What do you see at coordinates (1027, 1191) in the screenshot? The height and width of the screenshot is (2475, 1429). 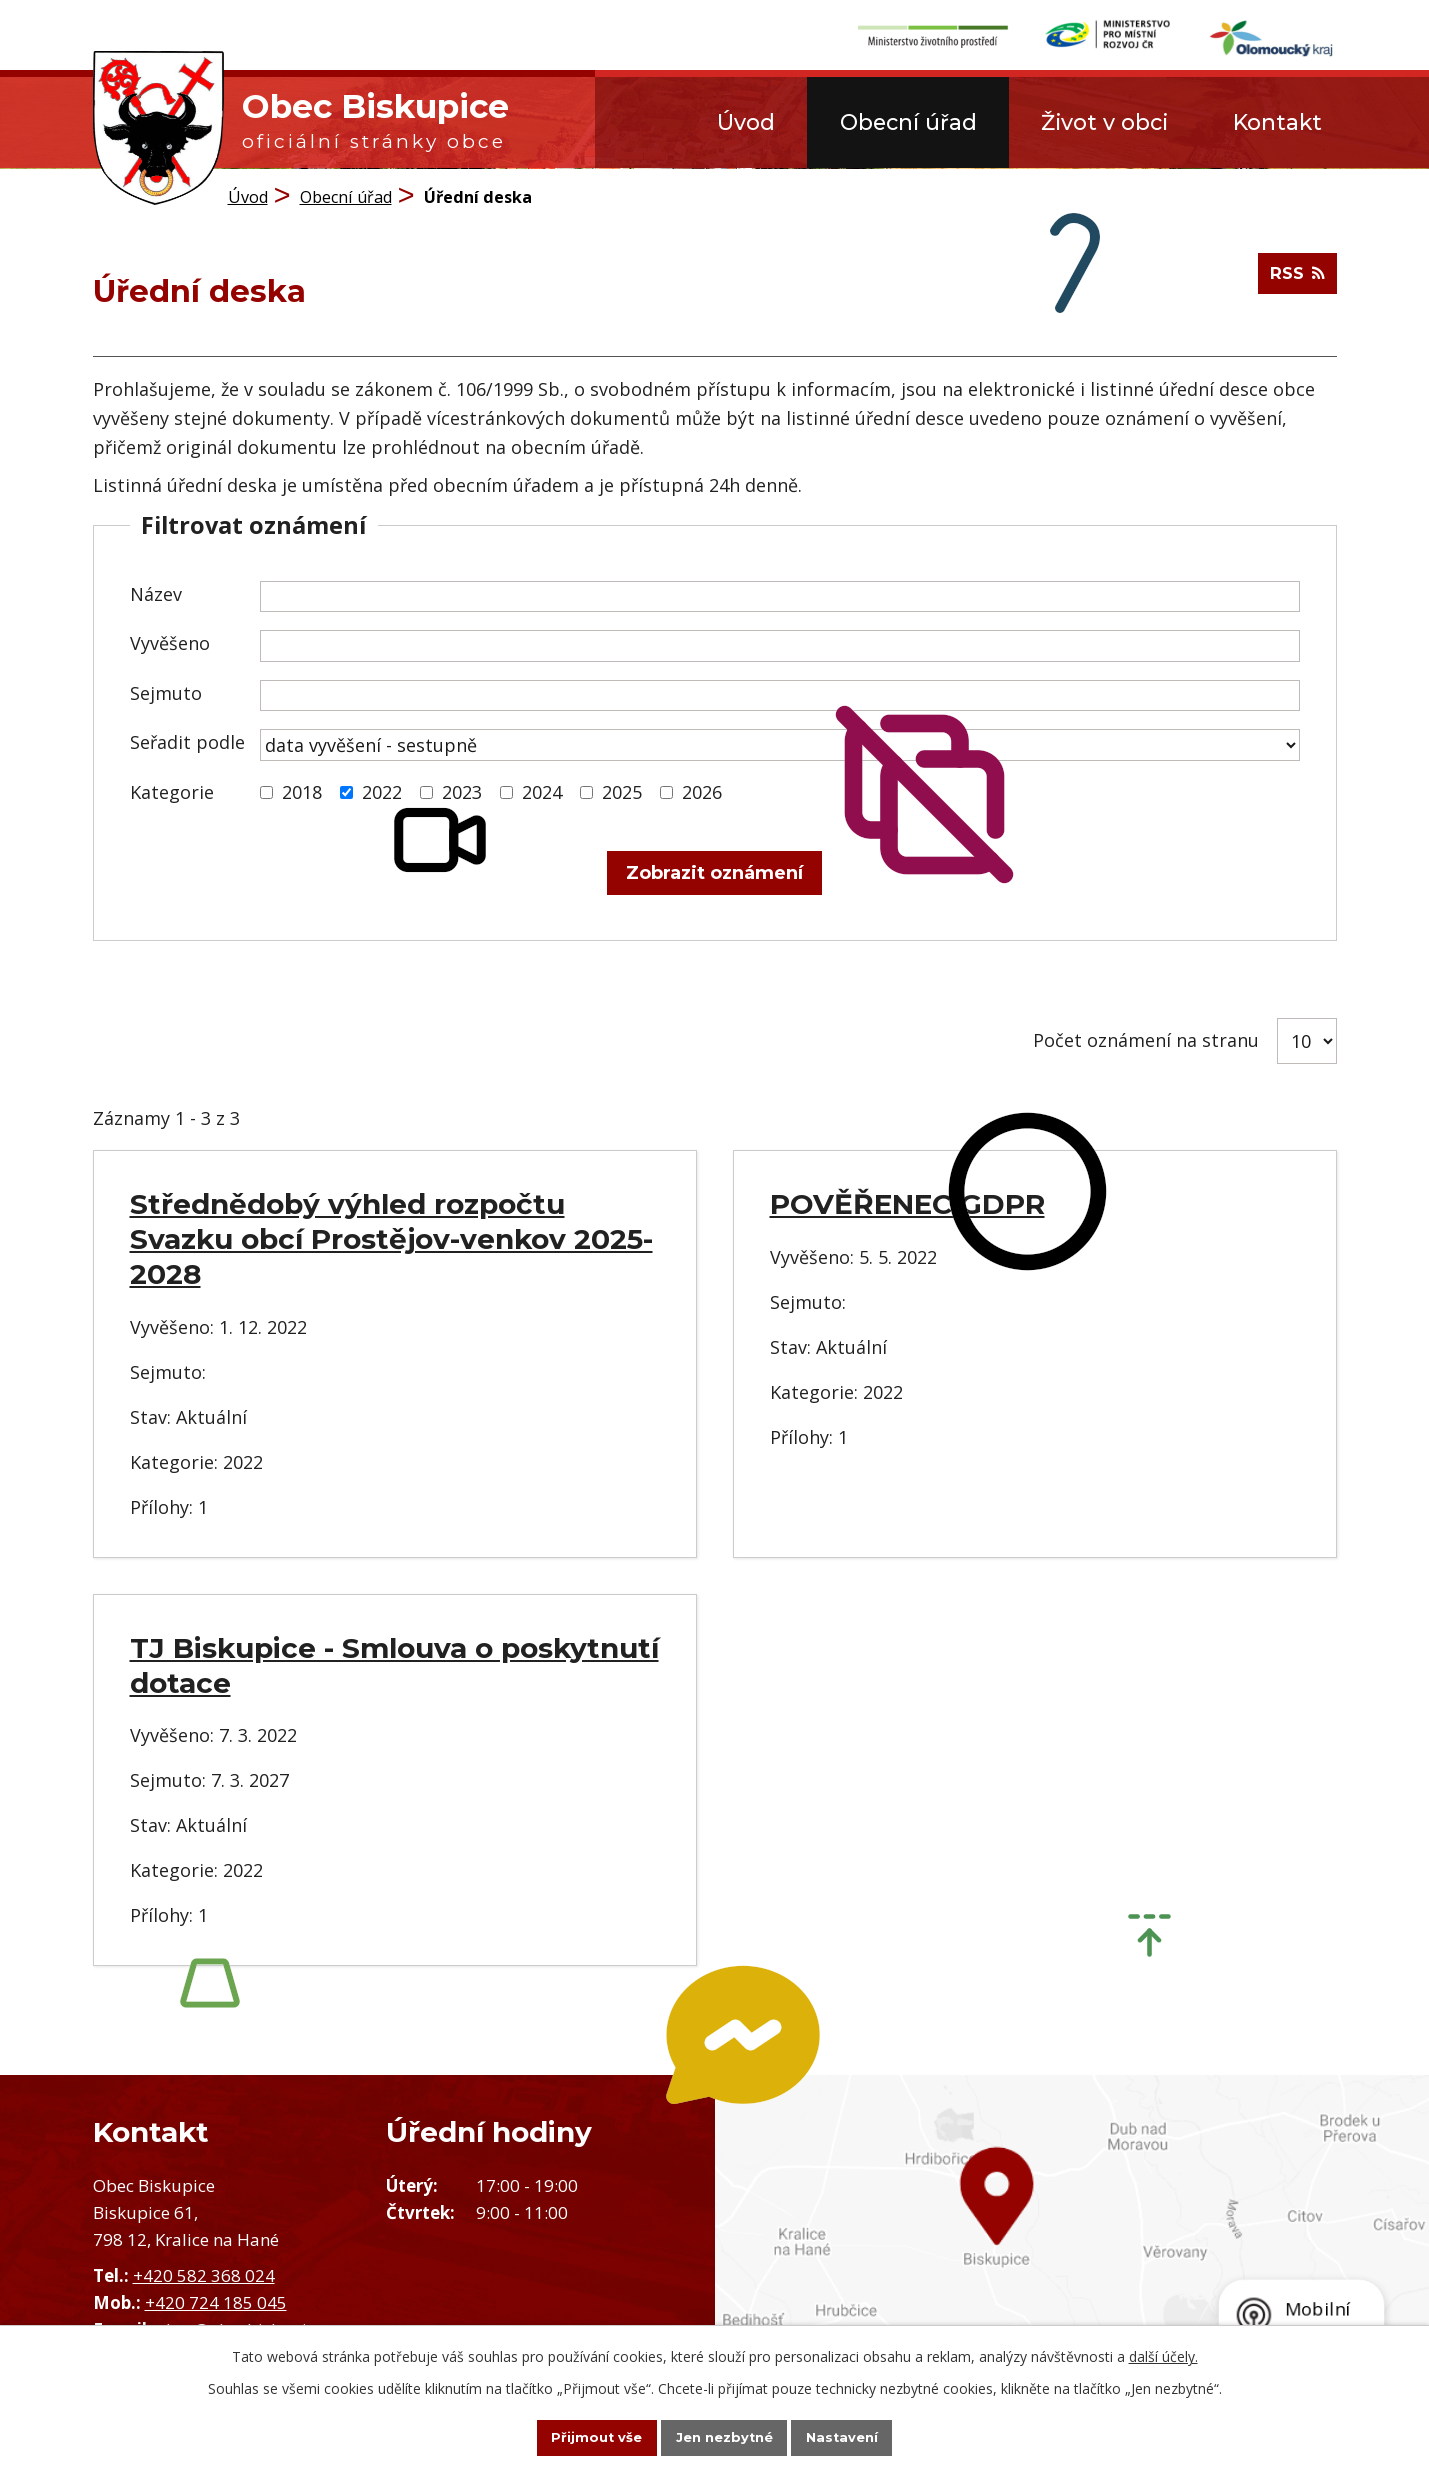 I see `indicates 0% progress or empty state` at bounding box center [1027, 1191].